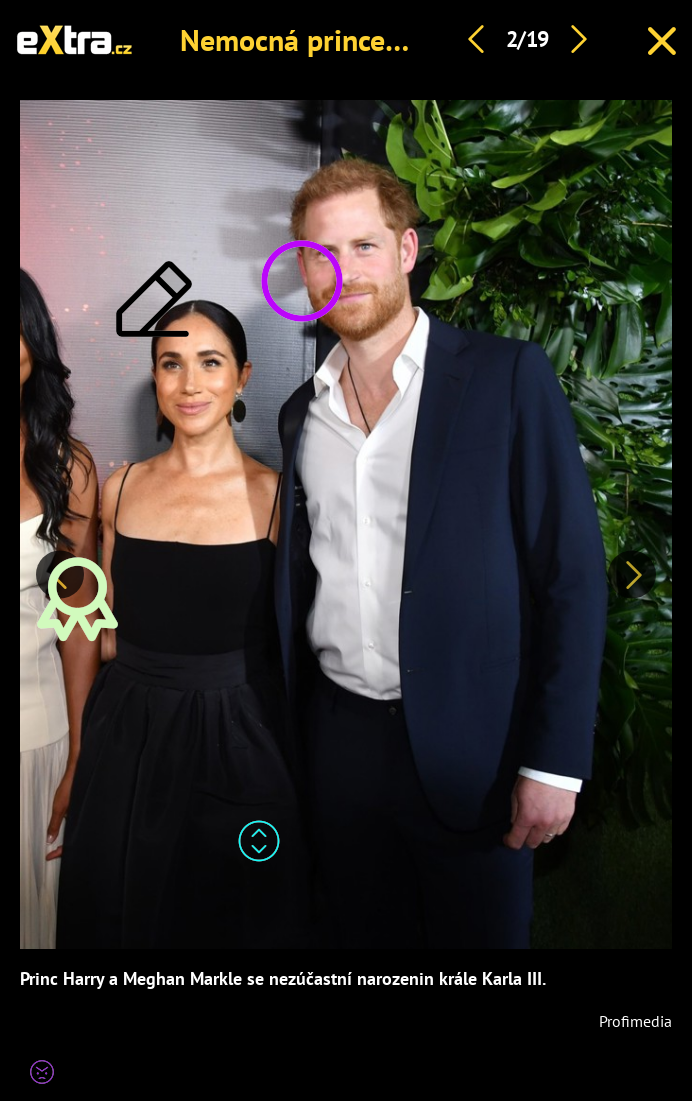 The image size is (692, 1101). Describe the element at coordinates (77, 599) in the screenshot. I see `view achievements or awards` at that location.